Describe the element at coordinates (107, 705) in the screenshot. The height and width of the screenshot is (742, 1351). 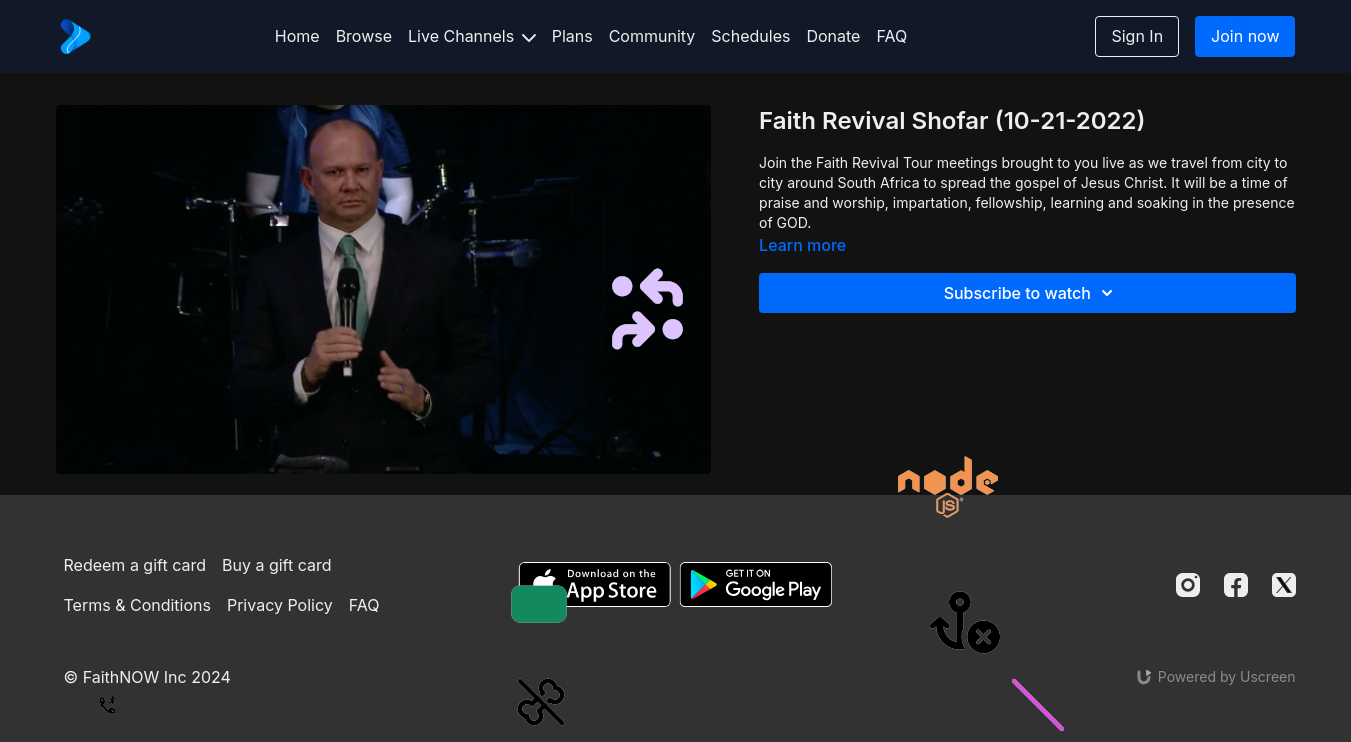
I see `indicates an active call using bluetooth speaker` at that location.